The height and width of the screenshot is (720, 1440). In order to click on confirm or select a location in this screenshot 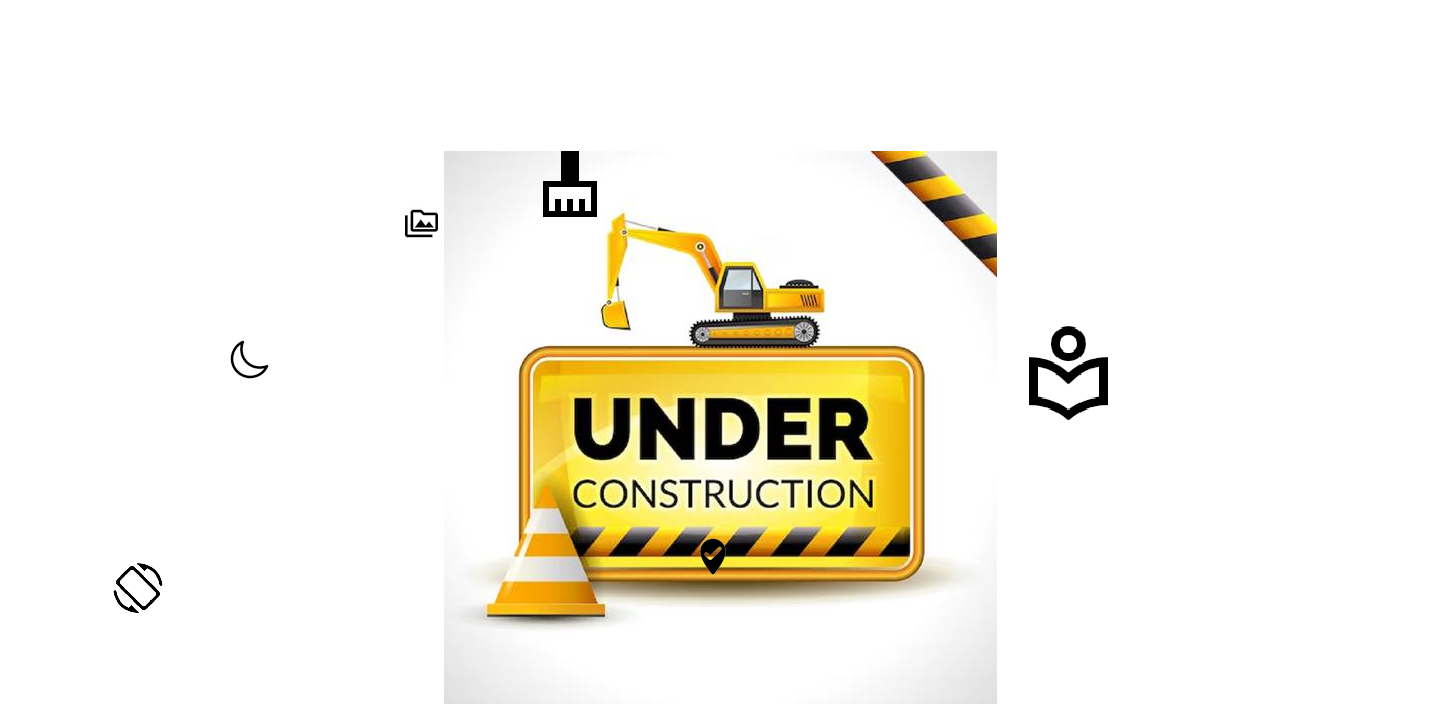, I will do `click(713, 557)`.